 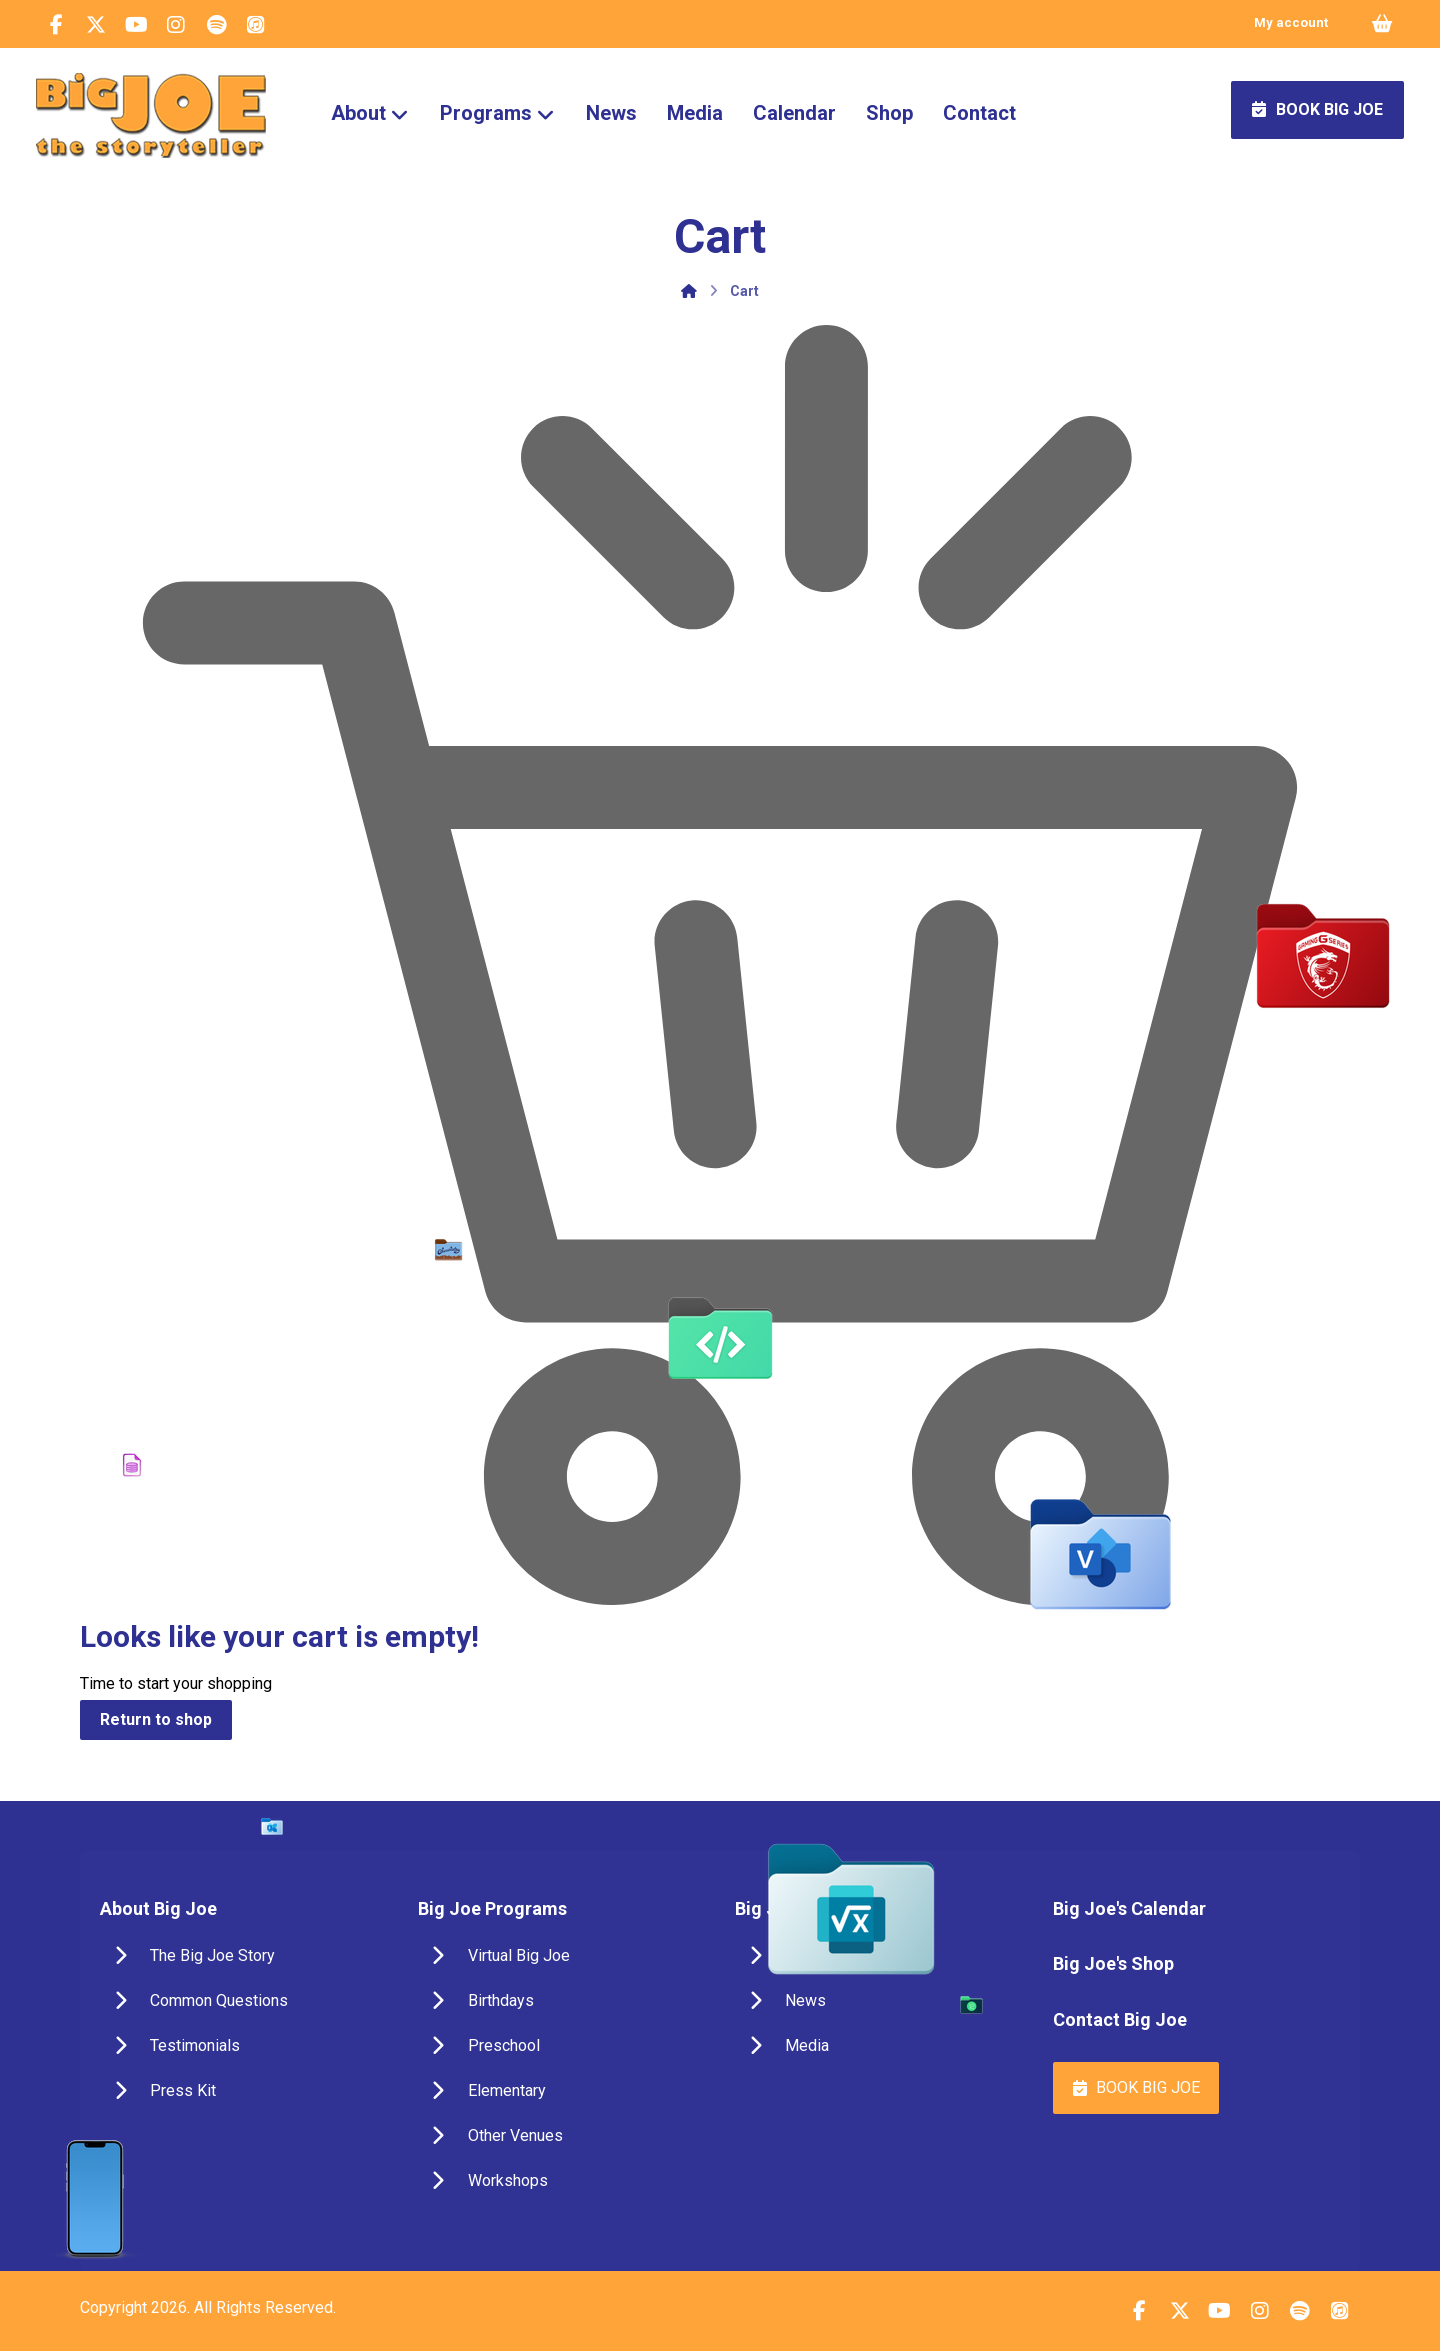 I want to click on open folder containing MSI software or drivers, so click(x=1322, y=959).